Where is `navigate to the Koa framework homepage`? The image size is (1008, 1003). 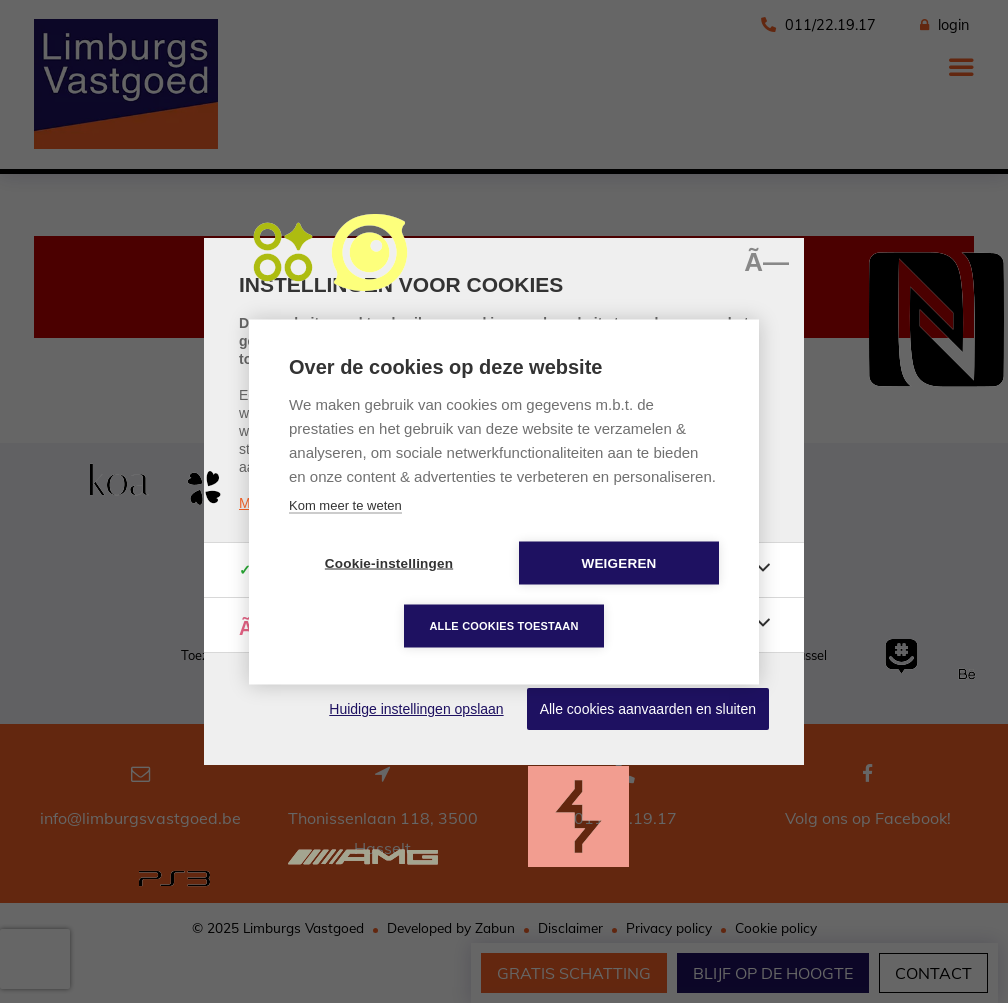 navigate to the Koa framework homepage is located at coordinates (119, 479).